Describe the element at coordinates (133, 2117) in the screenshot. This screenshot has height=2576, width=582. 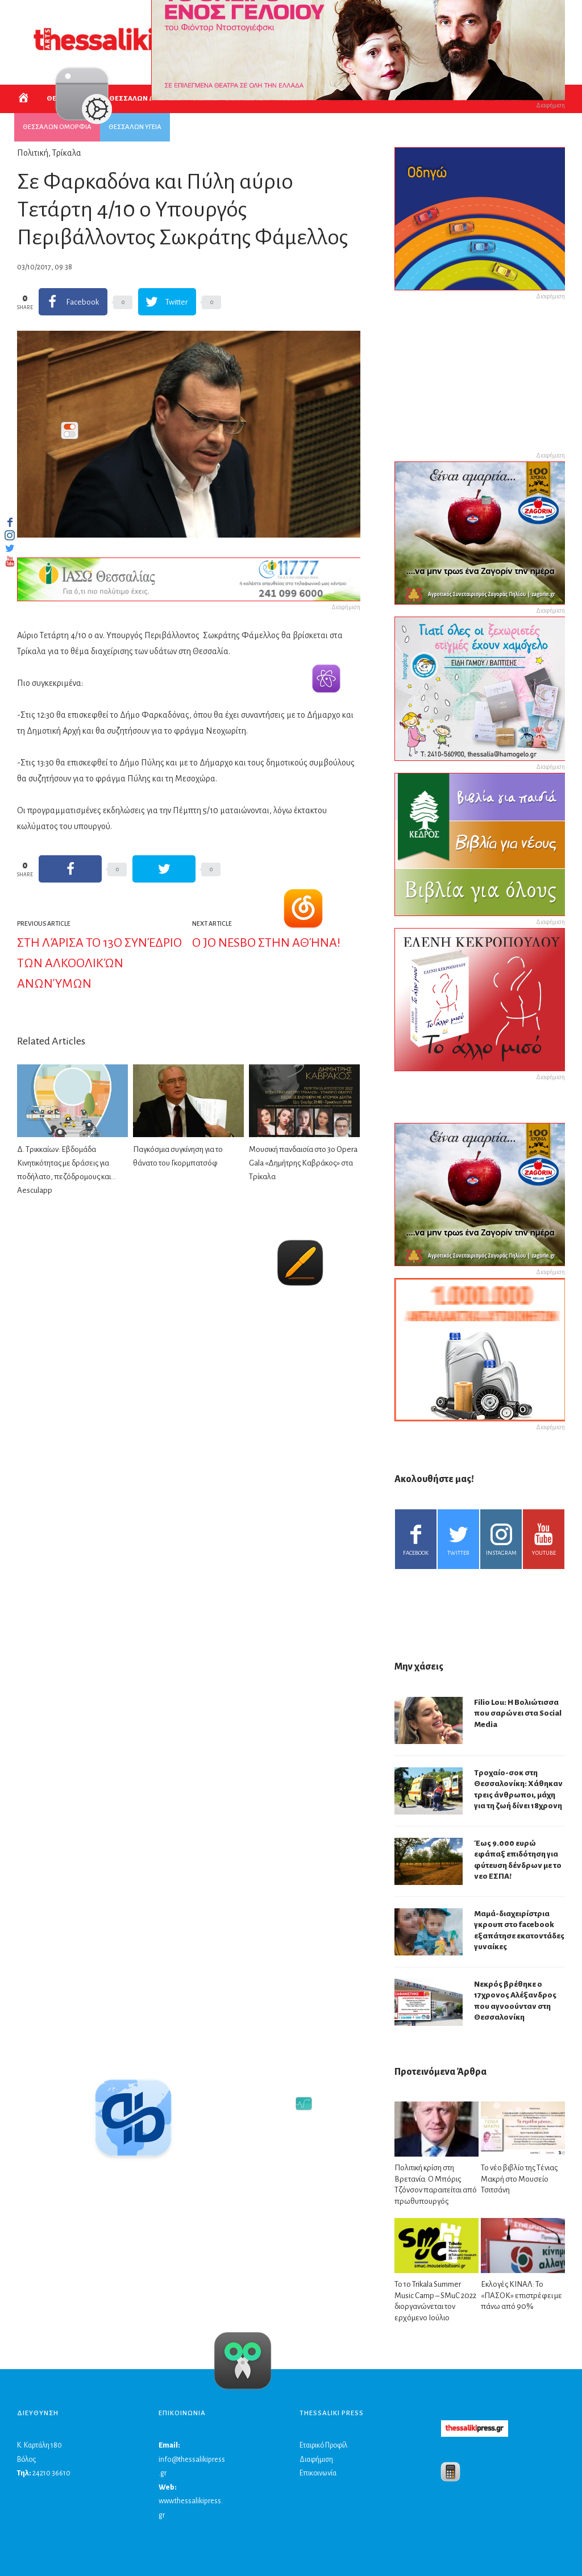
I see `launch qutebrowser web browser` at that location.